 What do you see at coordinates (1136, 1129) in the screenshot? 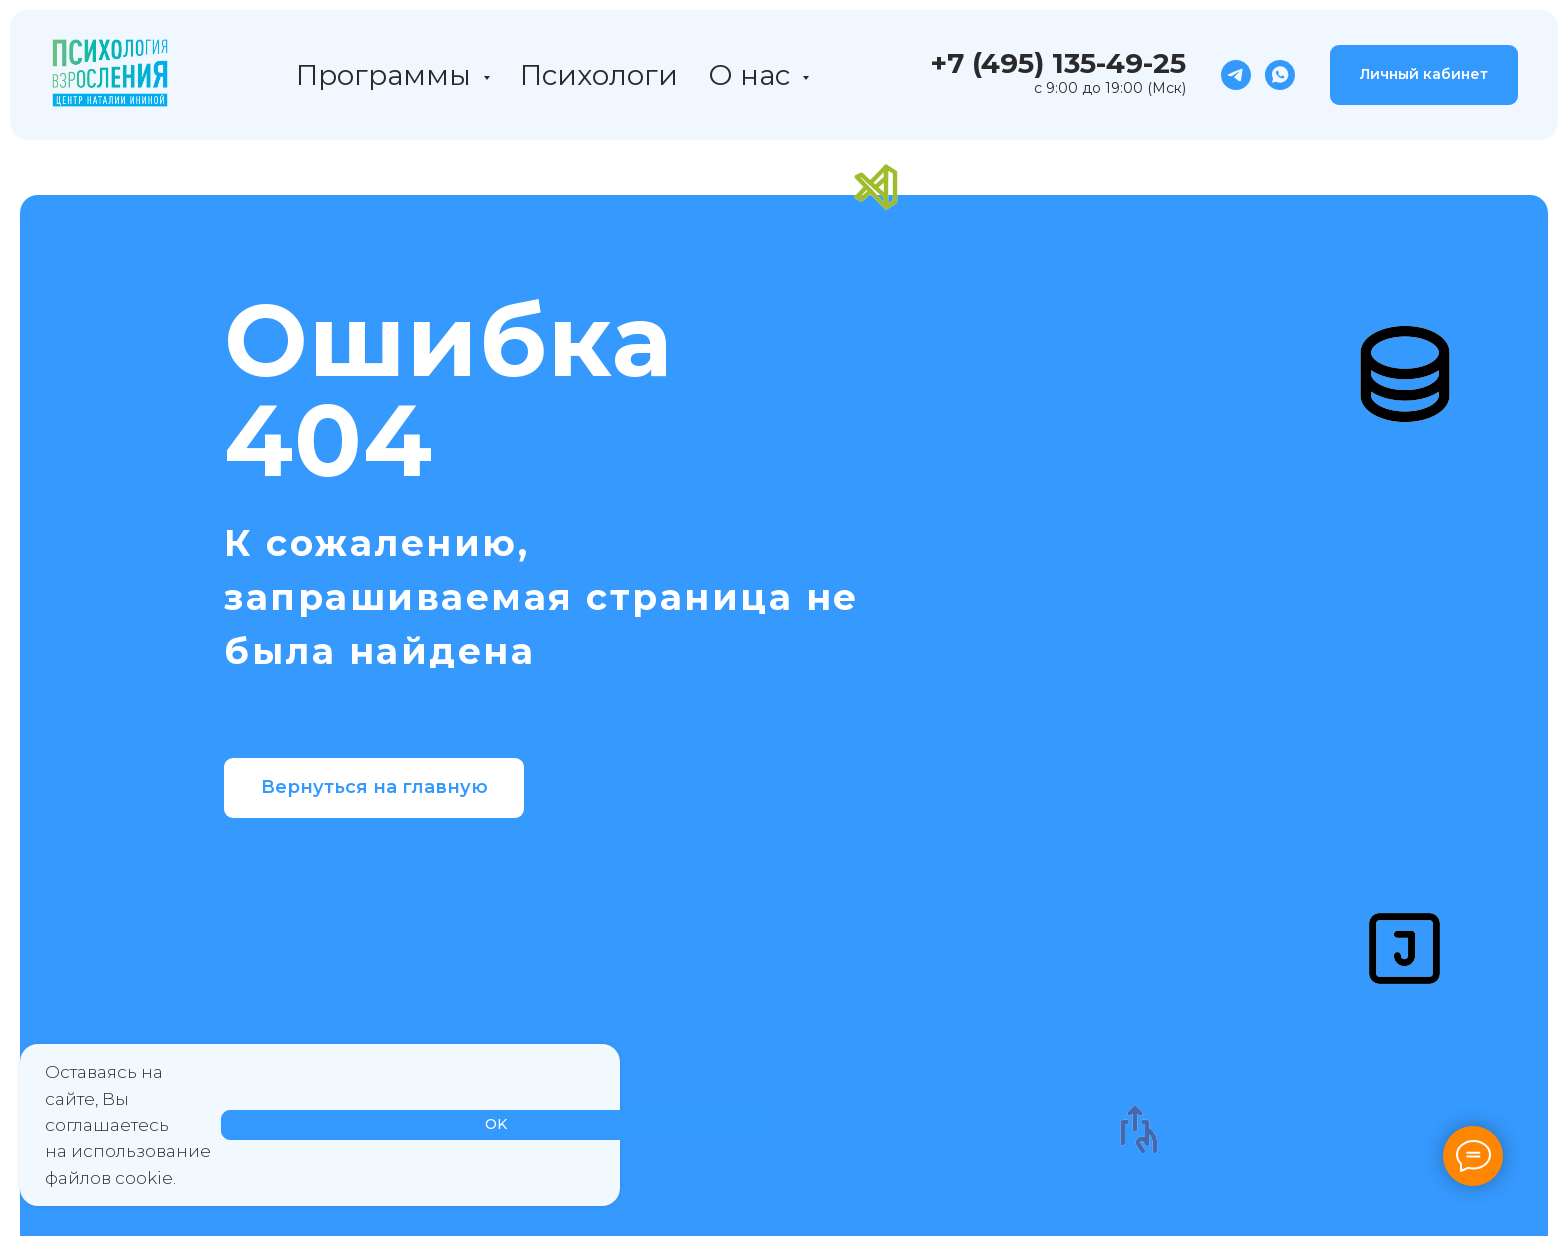
I see `deposit or transfer funds` at bounding box center [1136, 1129].